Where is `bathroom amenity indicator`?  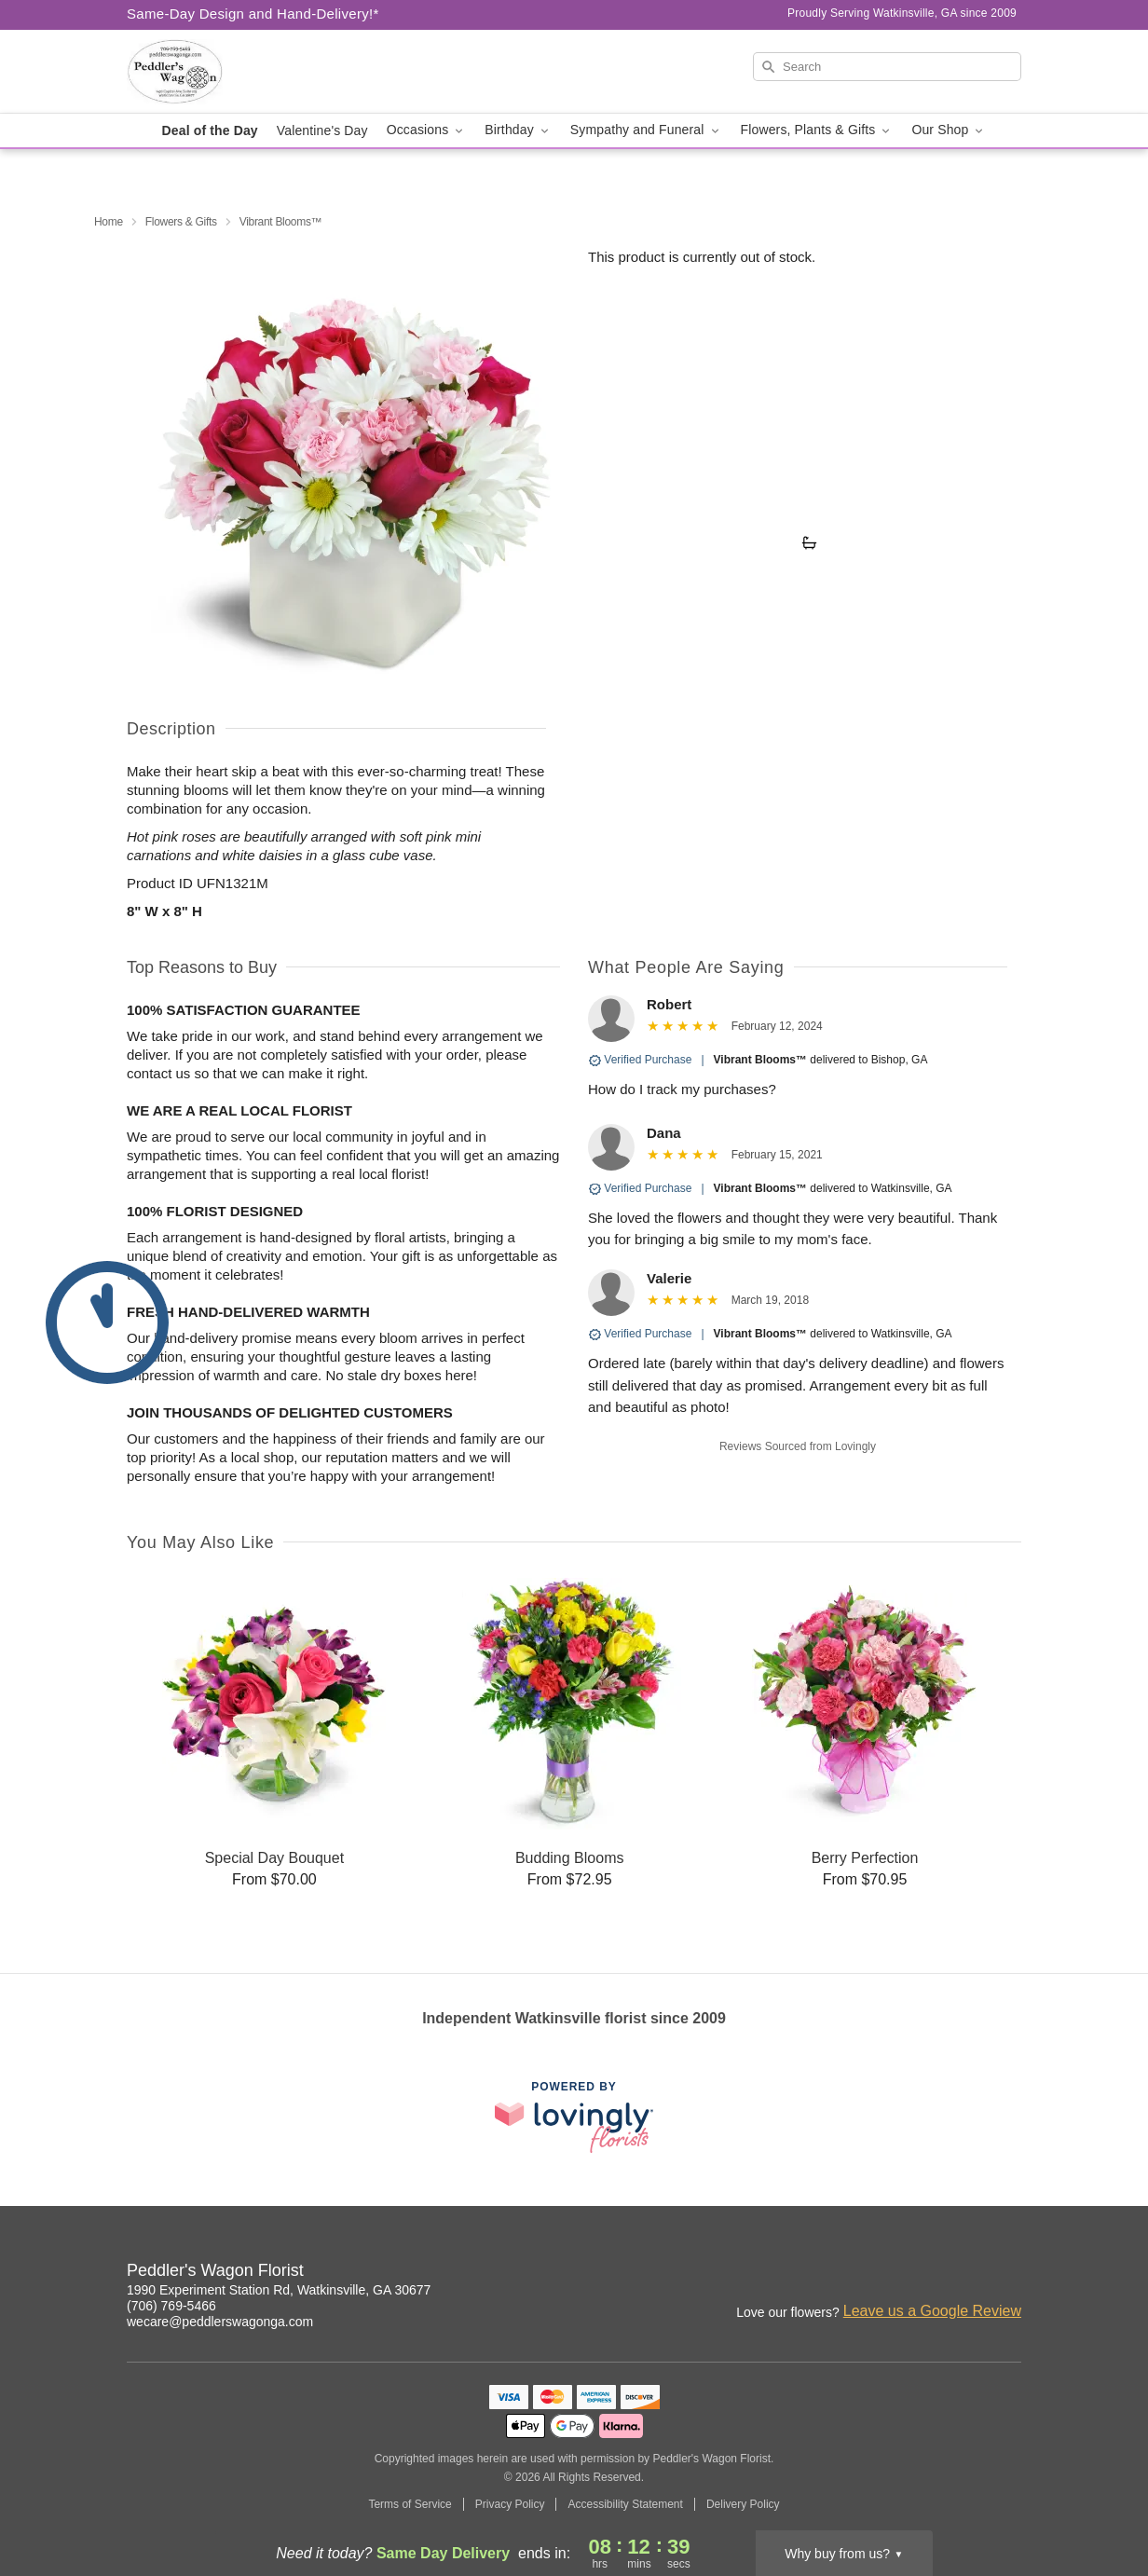
bathroom amenity indicator is located at coordinates (809, 542).